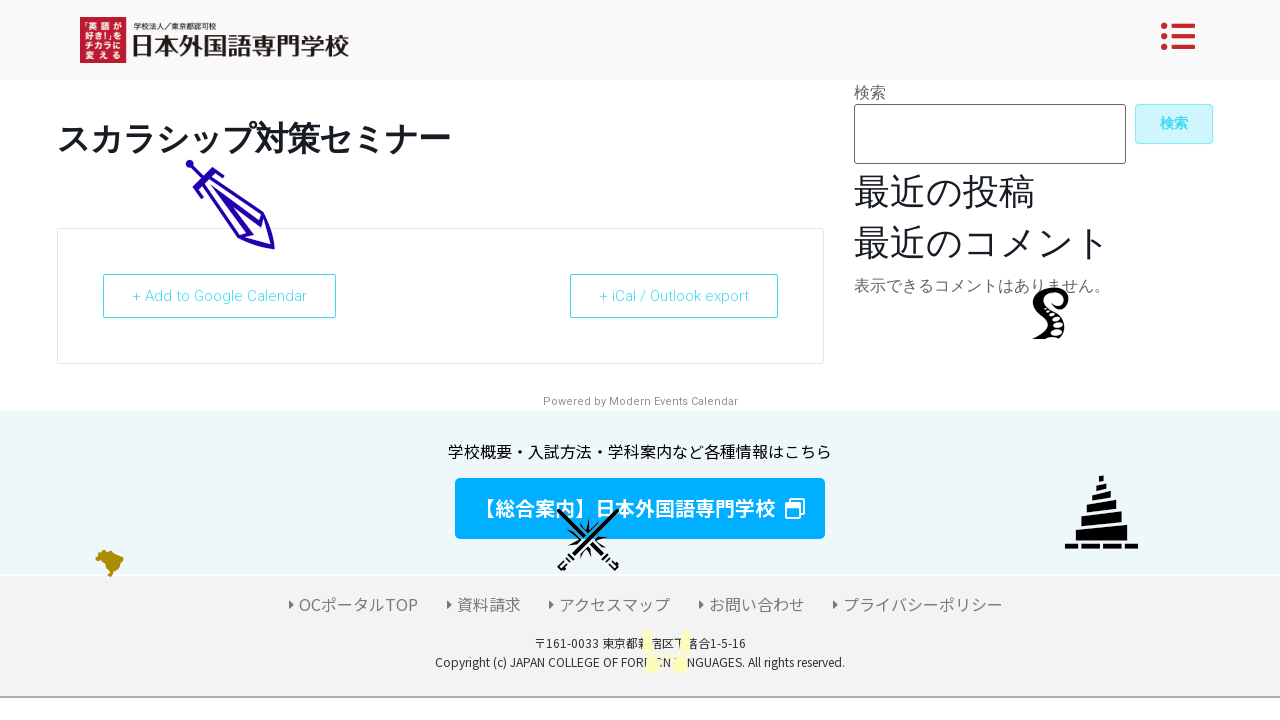 This screenshot has width=1280, height=720. What do you see at coordinates (588, 540) in the screenshot?
I see `access lightsaber combat or duel mode` at bounding box center [588, 540].